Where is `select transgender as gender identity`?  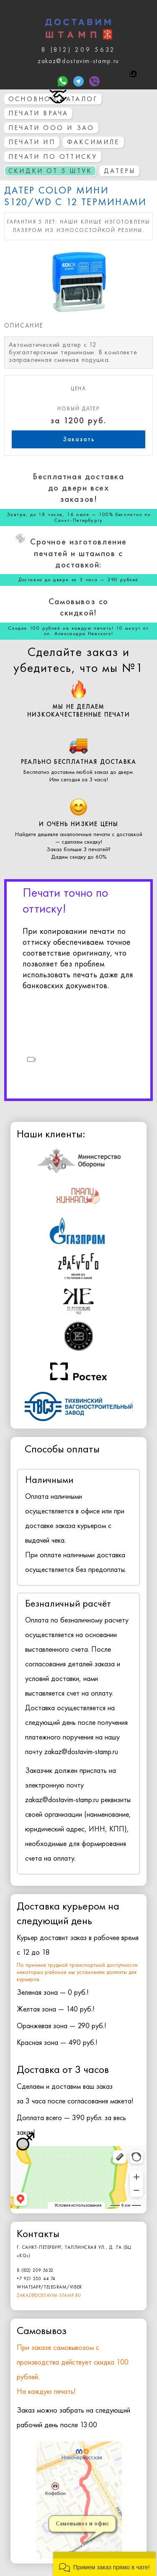 select transgender as gender identity is located at coordinates (26, 2141).